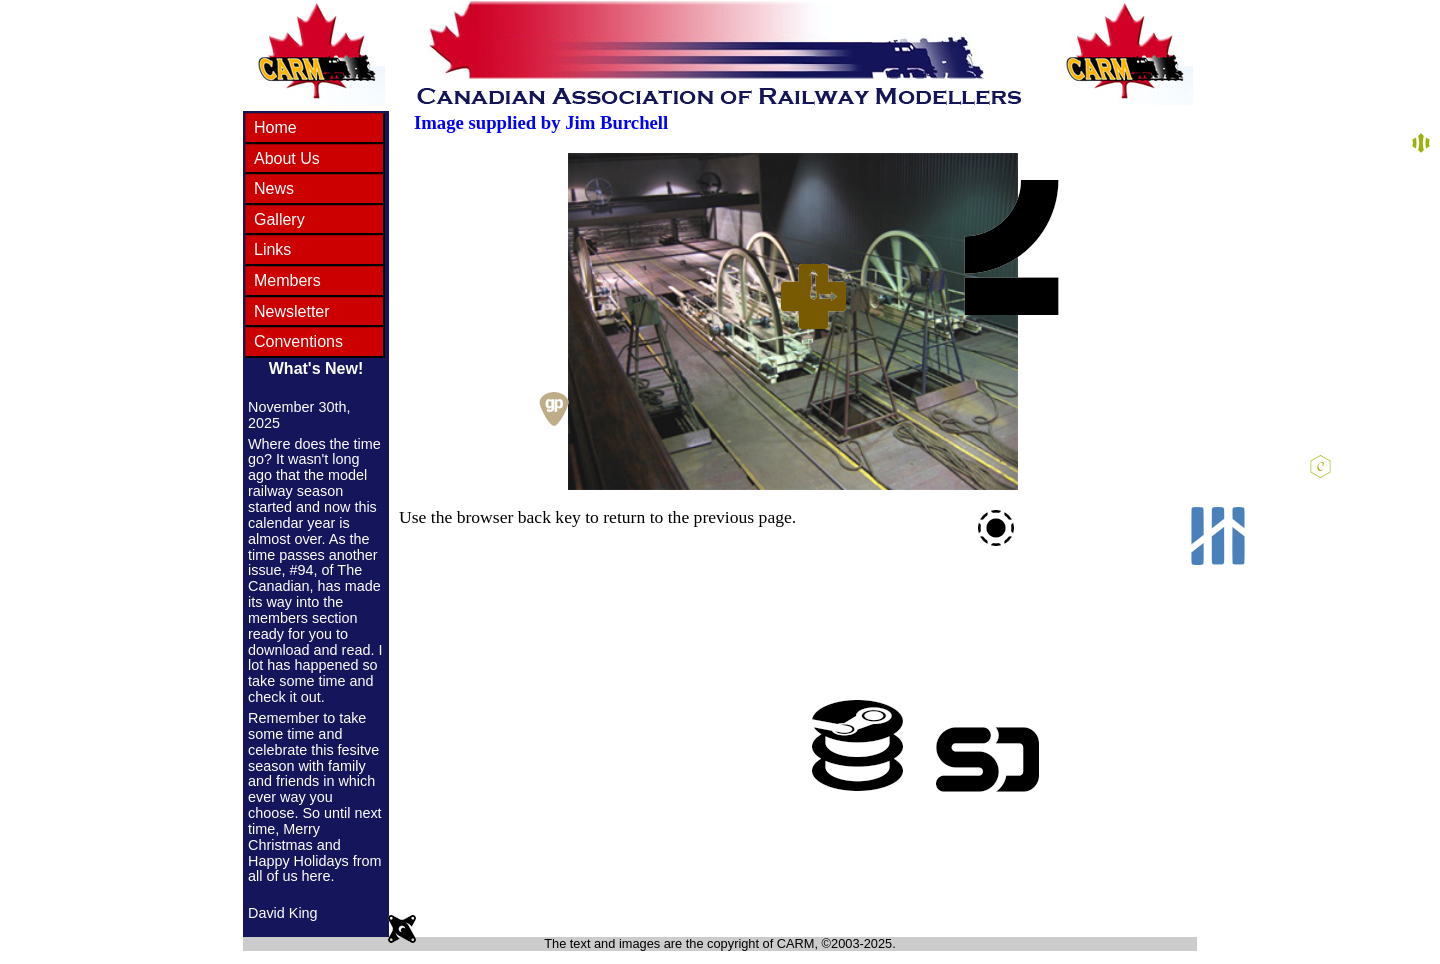  What do you see at coordinates (857, 745) in the screenshot?
I see `visit steamdb website for steam game statistics` at bounding box center [857, 745].